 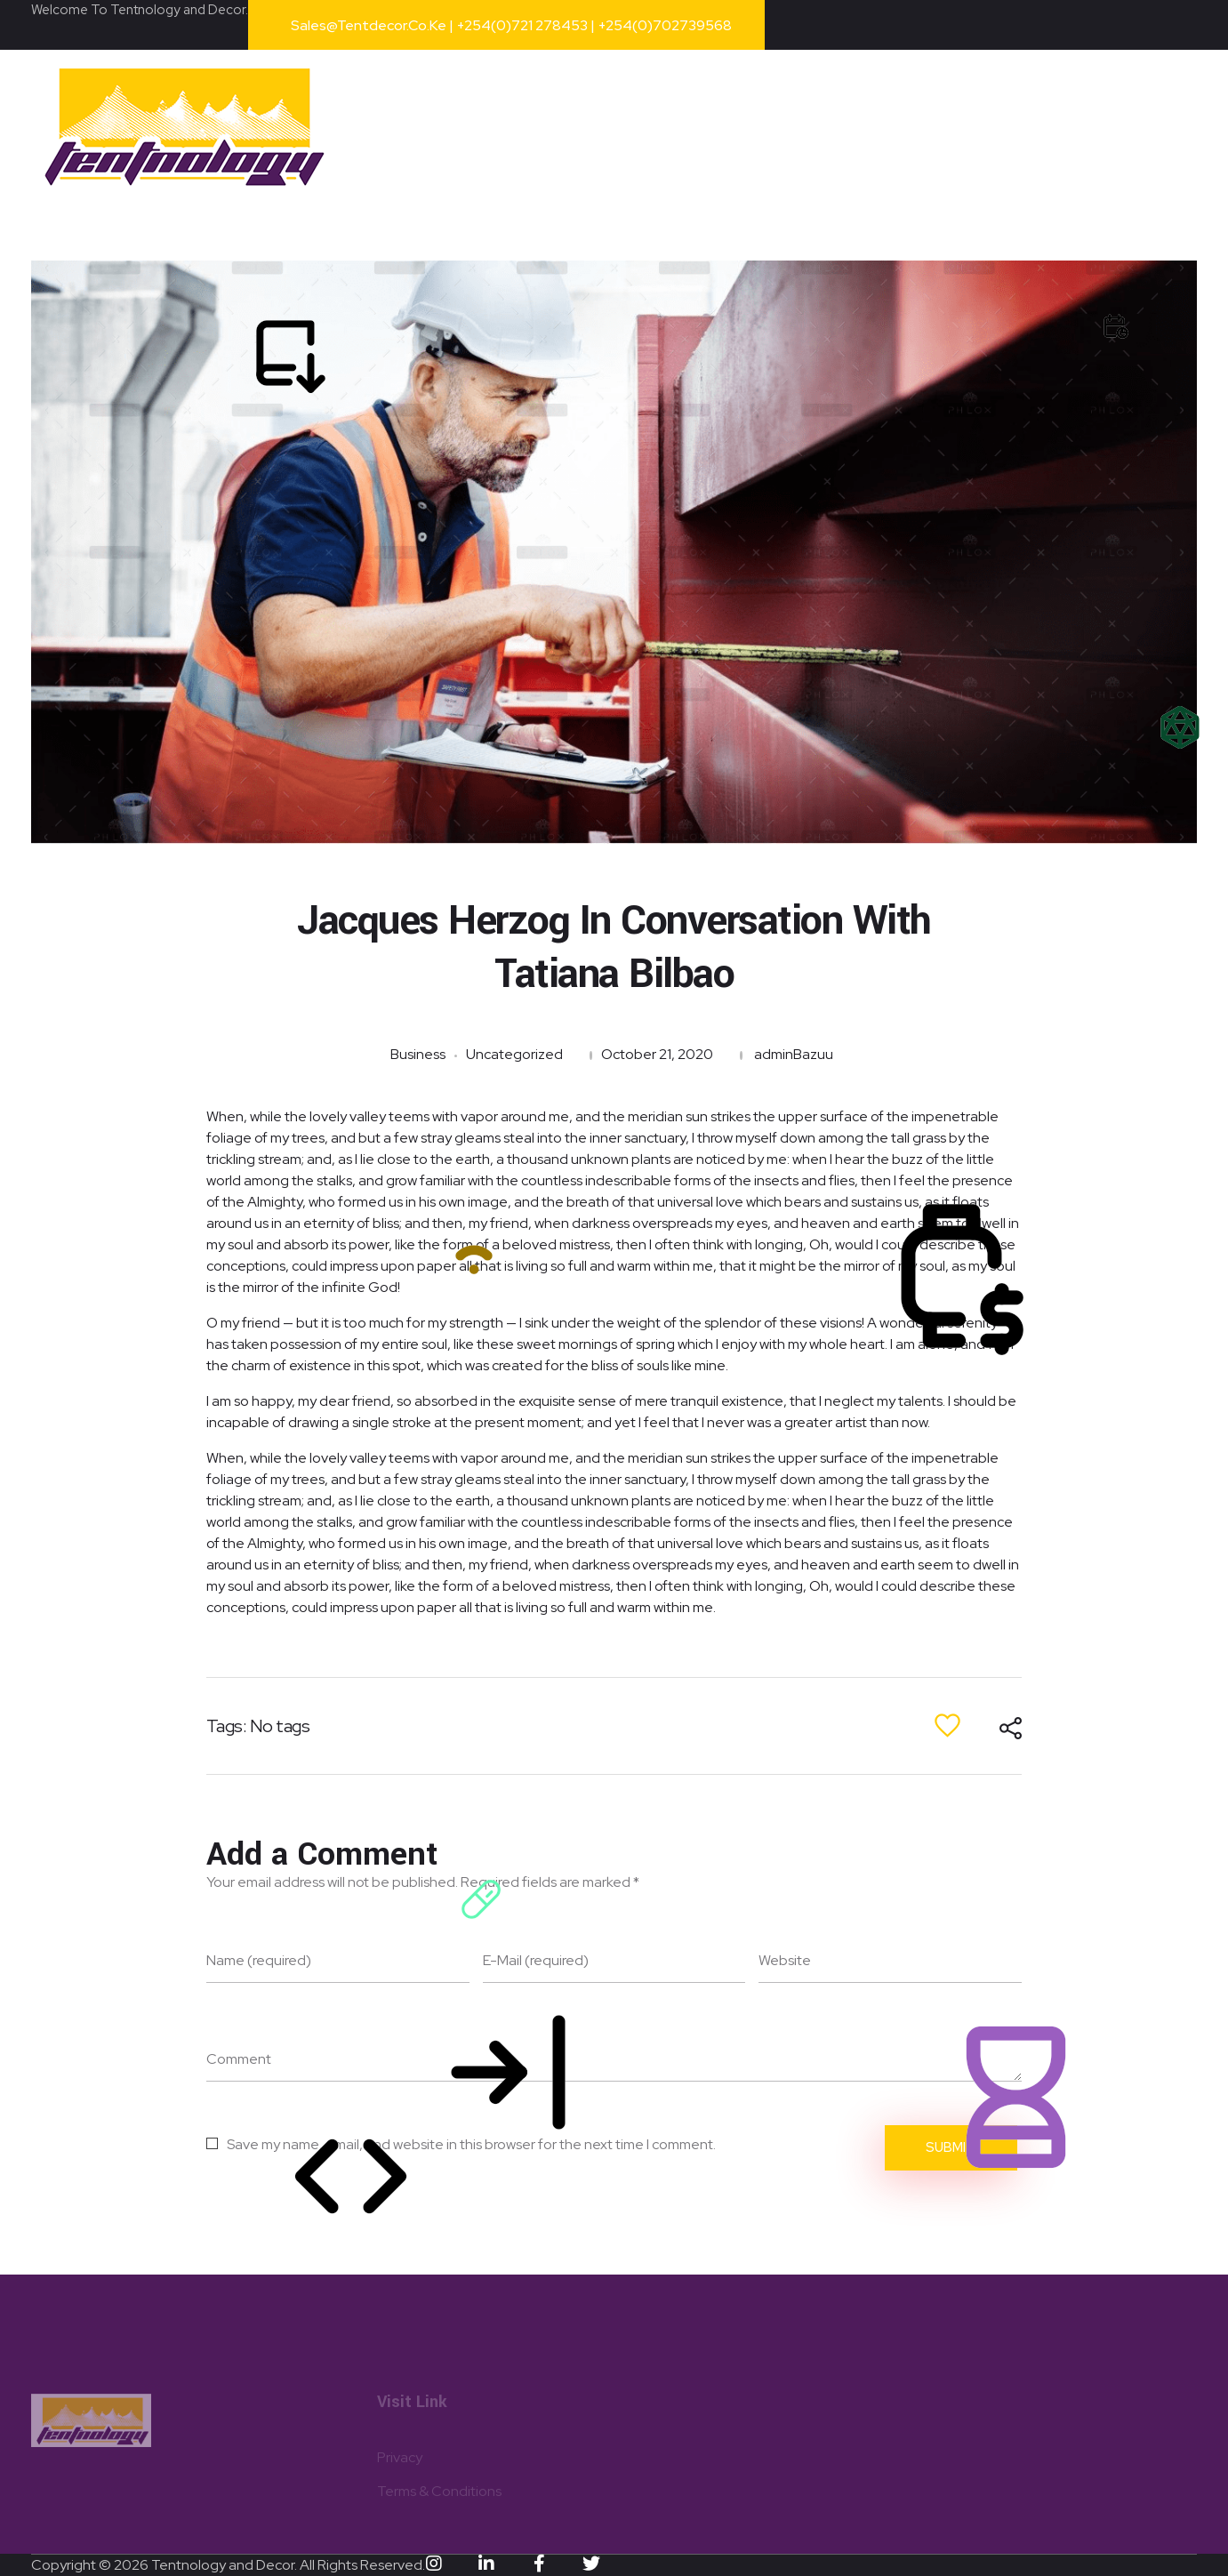 I want to click on view payment or finance features on your smartwatch, so click(x=951, y=1276).